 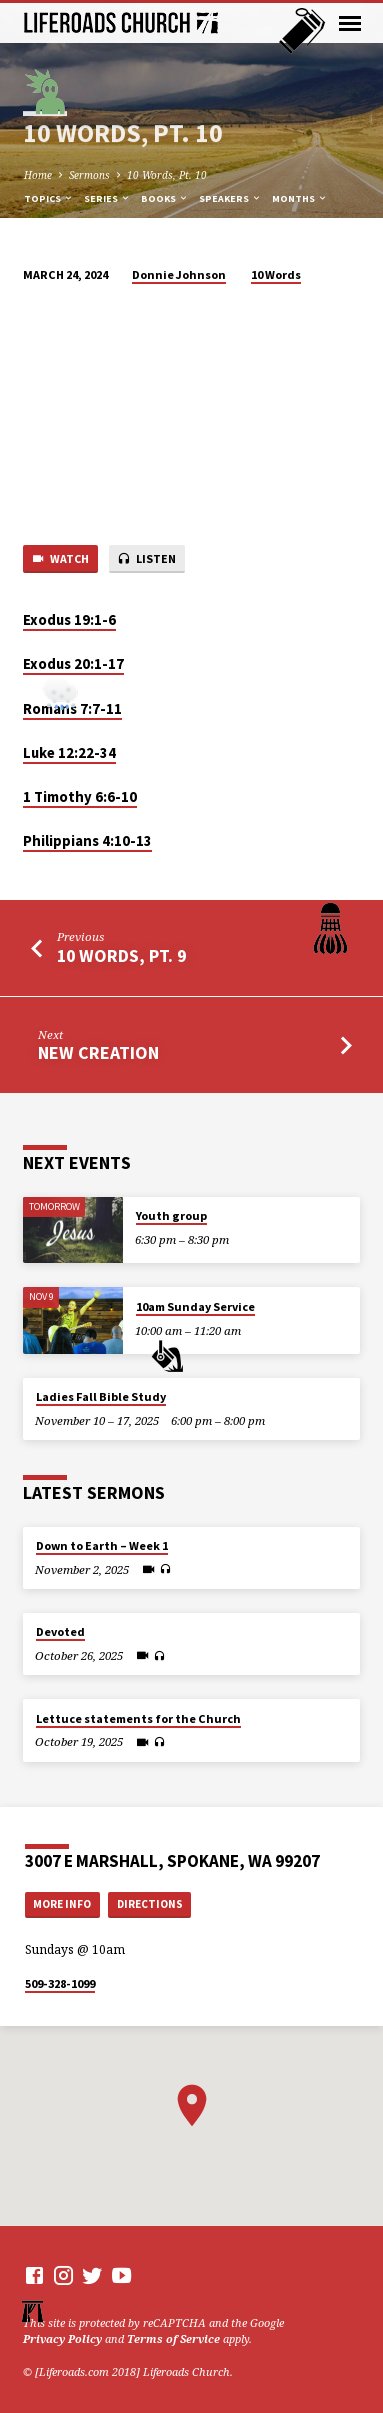 What do you see at coordinates (302, 31) in the screenshot?
I see `equip stun grenade weapon` at bounding box center [302, 31].